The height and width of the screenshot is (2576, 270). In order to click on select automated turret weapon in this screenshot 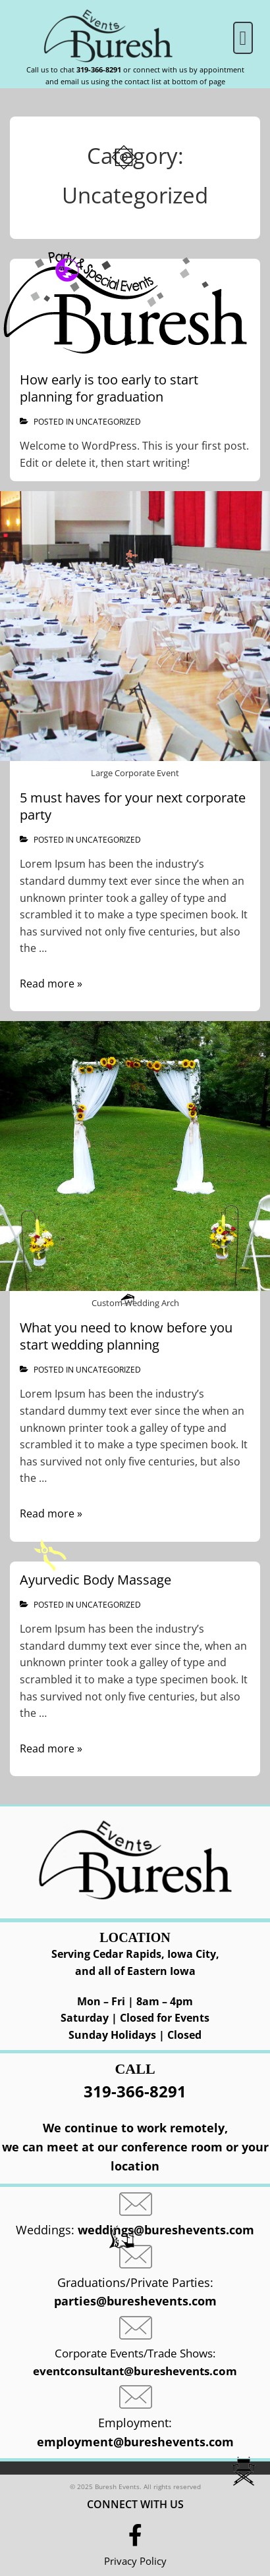, I will do `click(132, 556)`.